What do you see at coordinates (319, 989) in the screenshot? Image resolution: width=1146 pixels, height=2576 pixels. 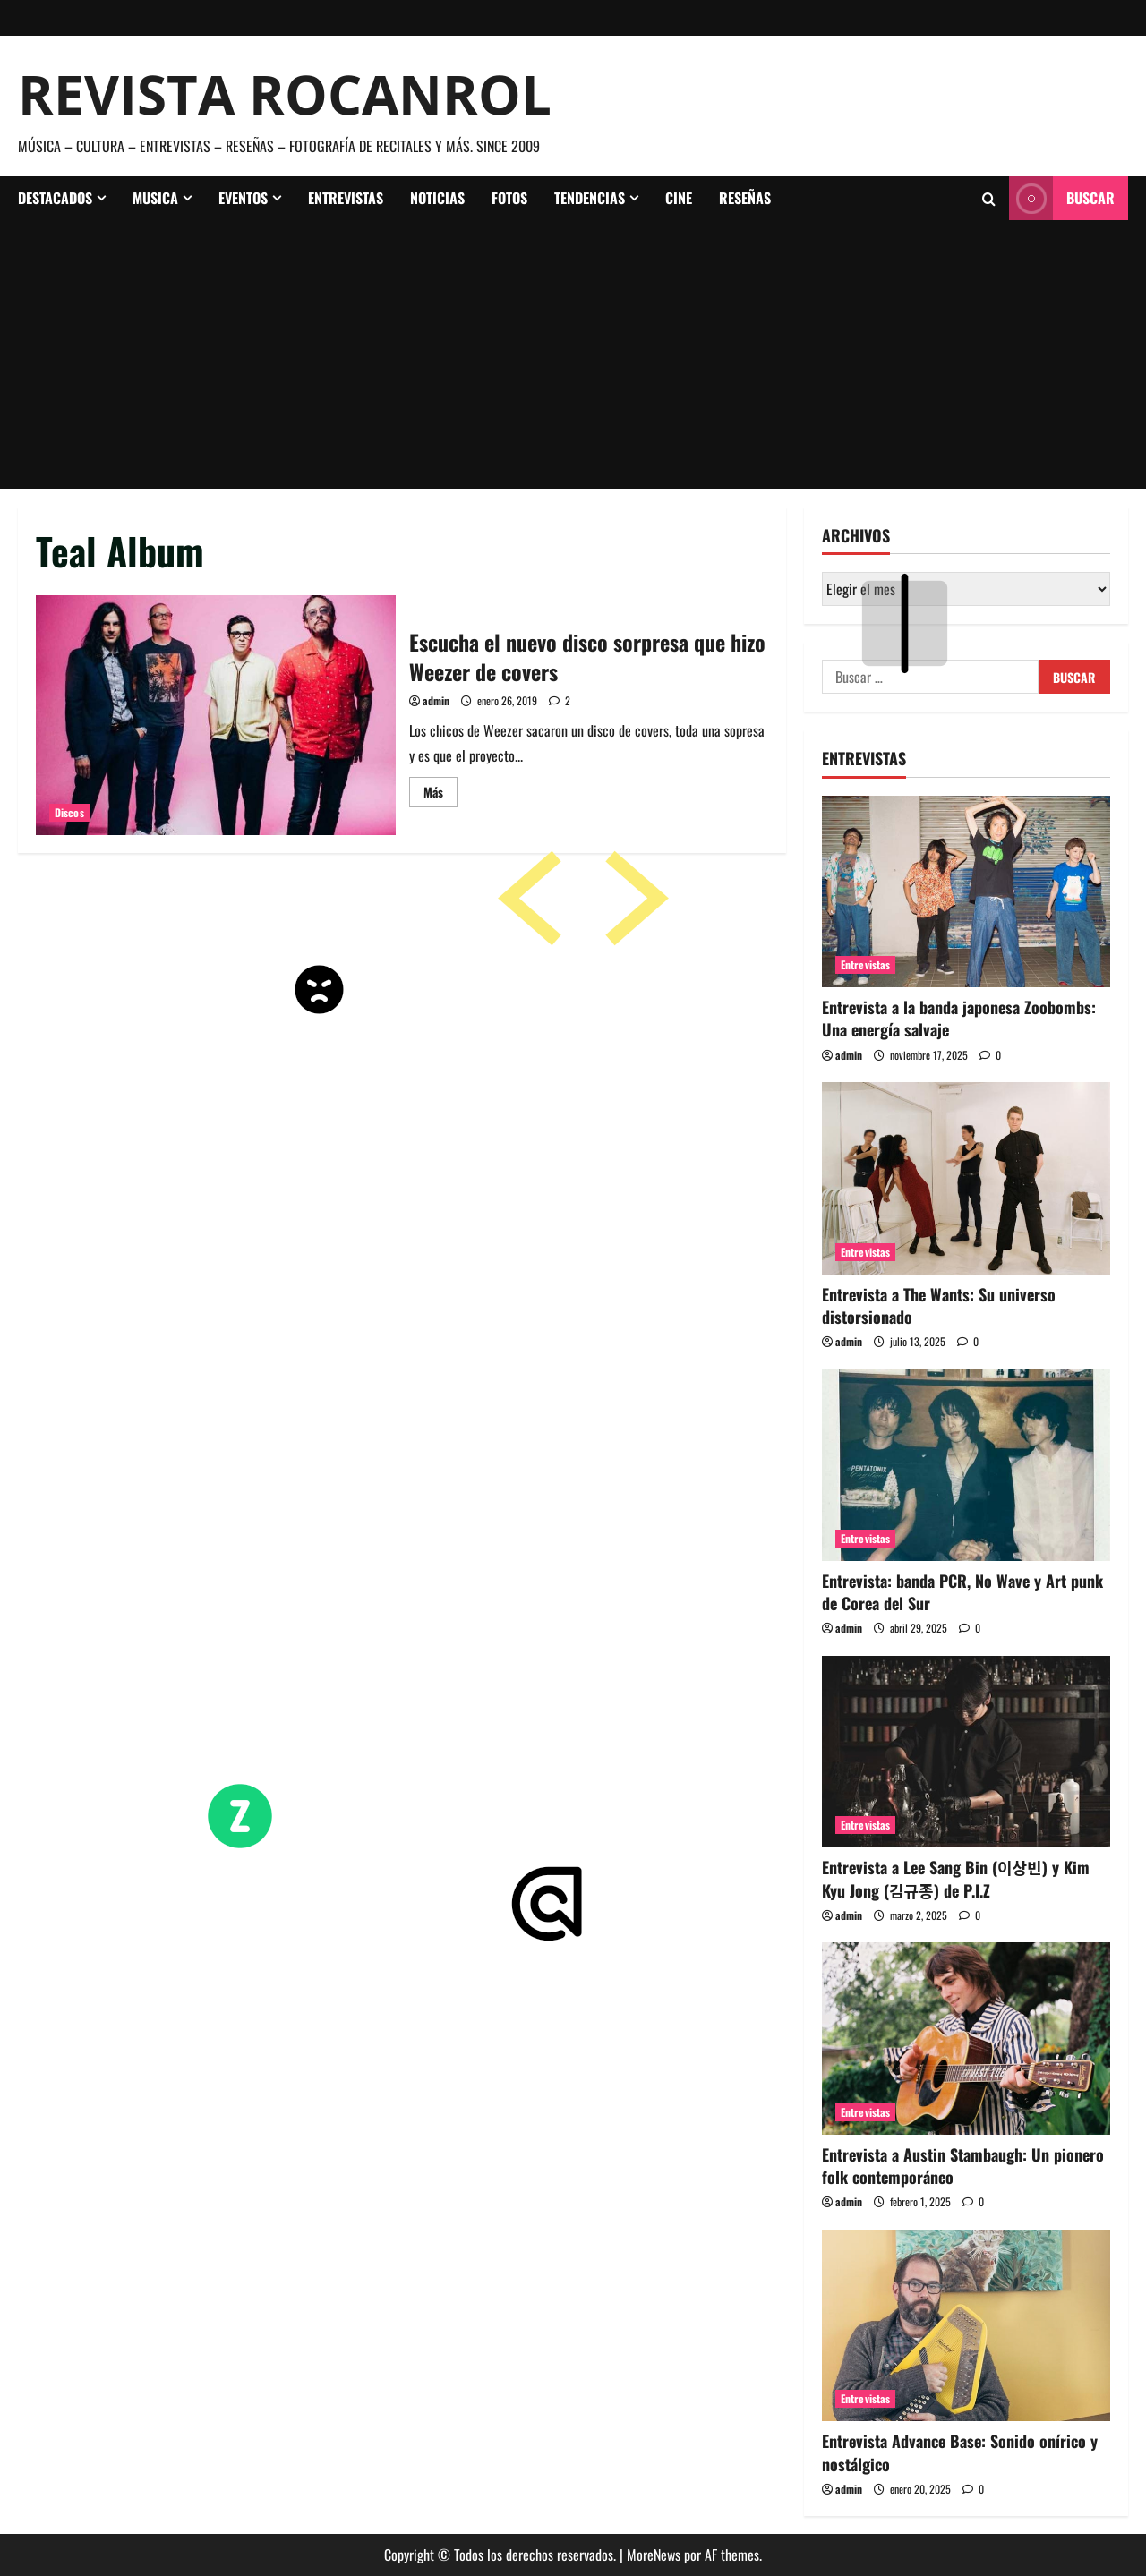 I see `select angry mood or emotion` at bounding box center [319, 989].